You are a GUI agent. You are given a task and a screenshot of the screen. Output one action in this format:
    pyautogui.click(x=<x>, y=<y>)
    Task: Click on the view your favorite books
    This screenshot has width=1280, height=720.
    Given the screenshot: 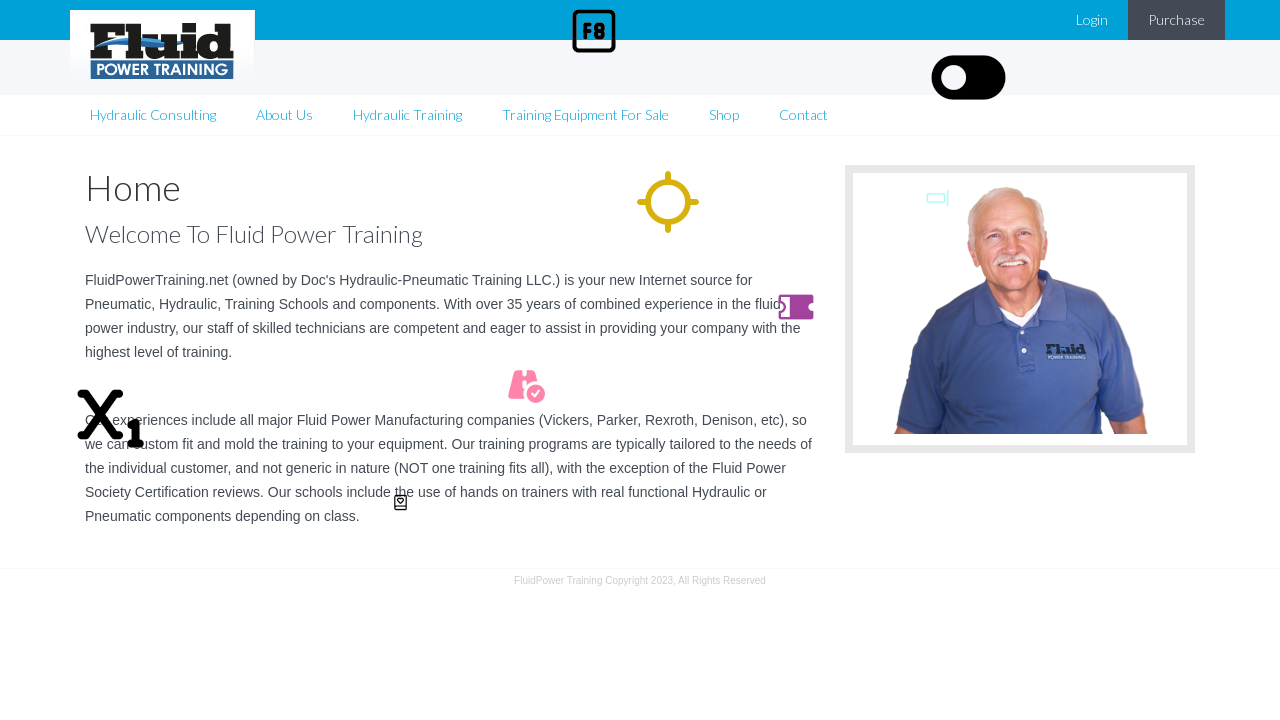 What is the action you would take?
    pyautogui.click(x=400, y=502)
    